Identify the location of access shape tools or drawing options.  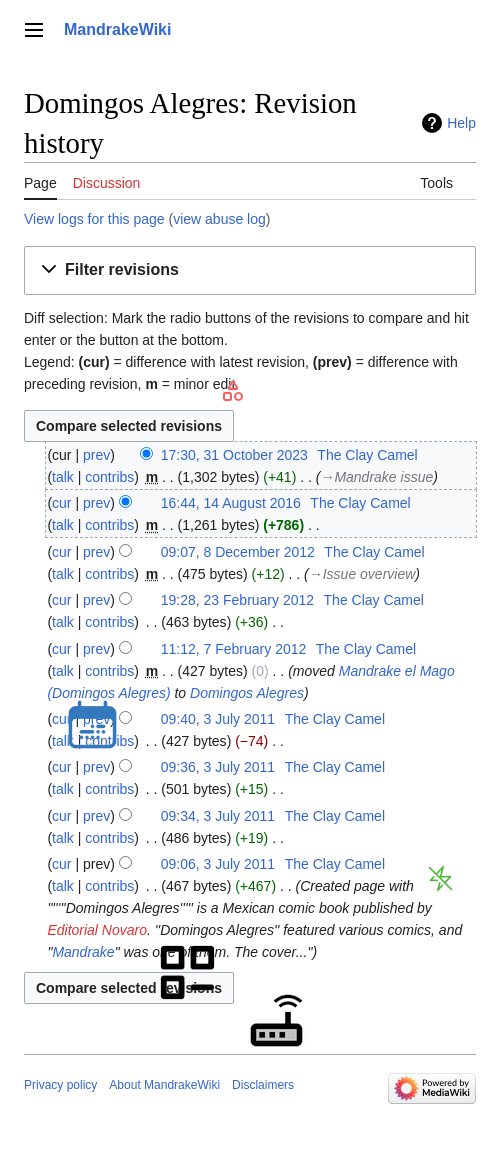
(233, 391).